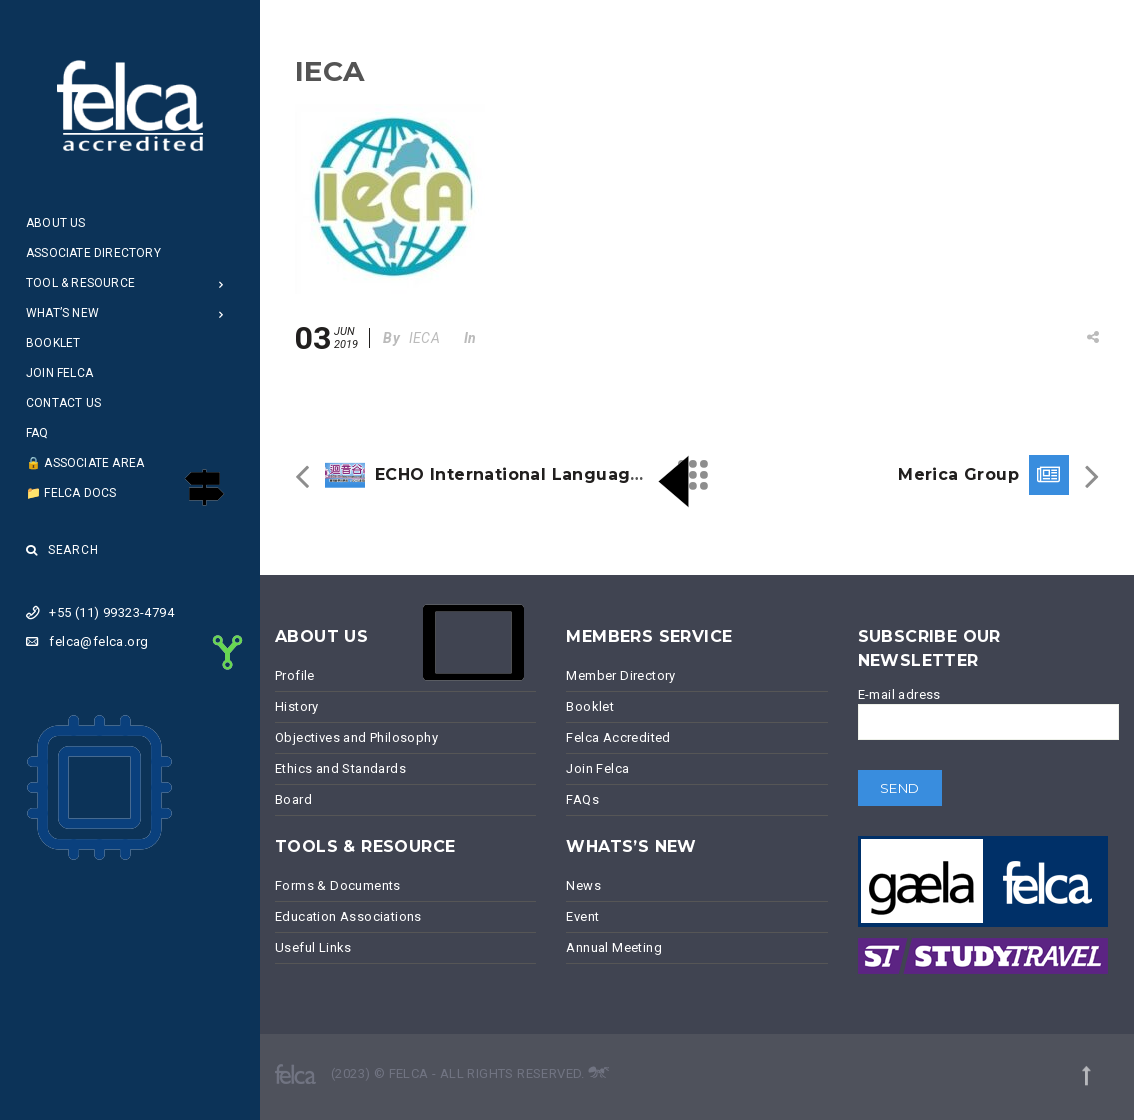 This screenshot has width=1134, height=1120. I want to click on view directions or navigation options, so click(204, 487).